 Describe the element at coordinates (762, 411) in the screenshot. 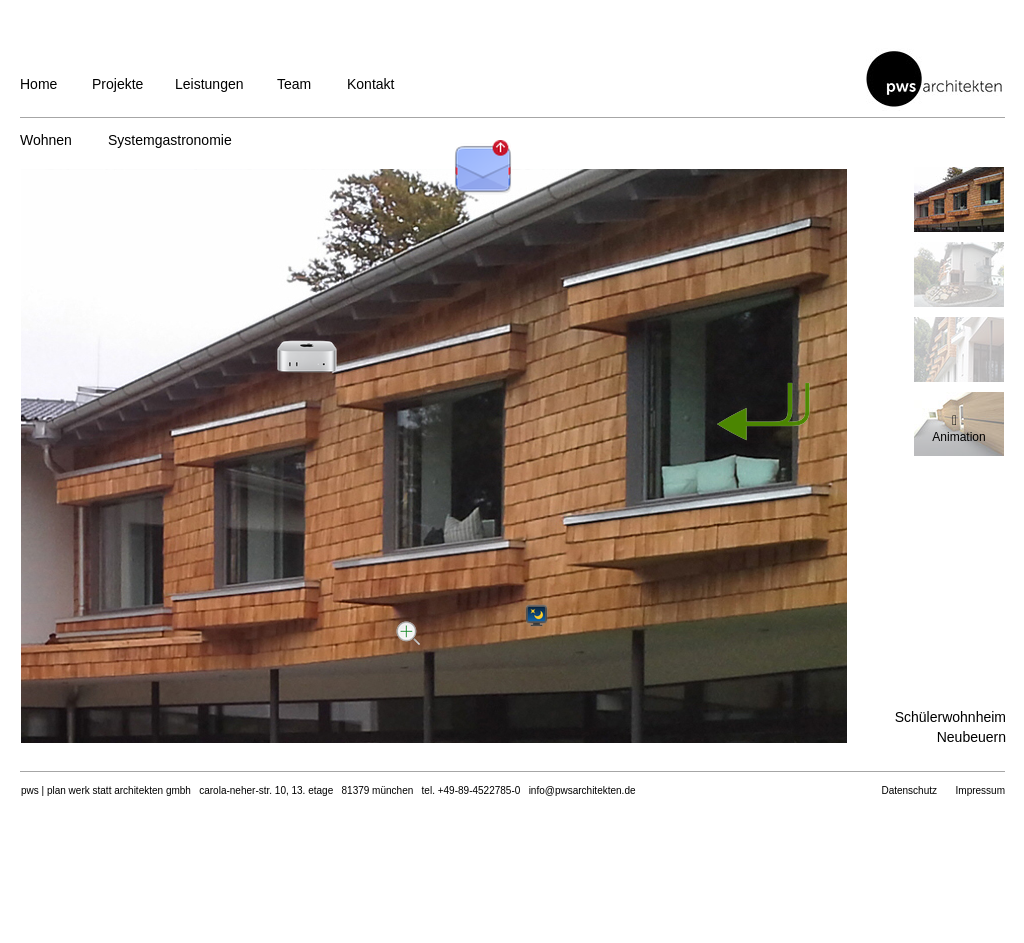

I see `reply to all recipients in an email thread` at that location.